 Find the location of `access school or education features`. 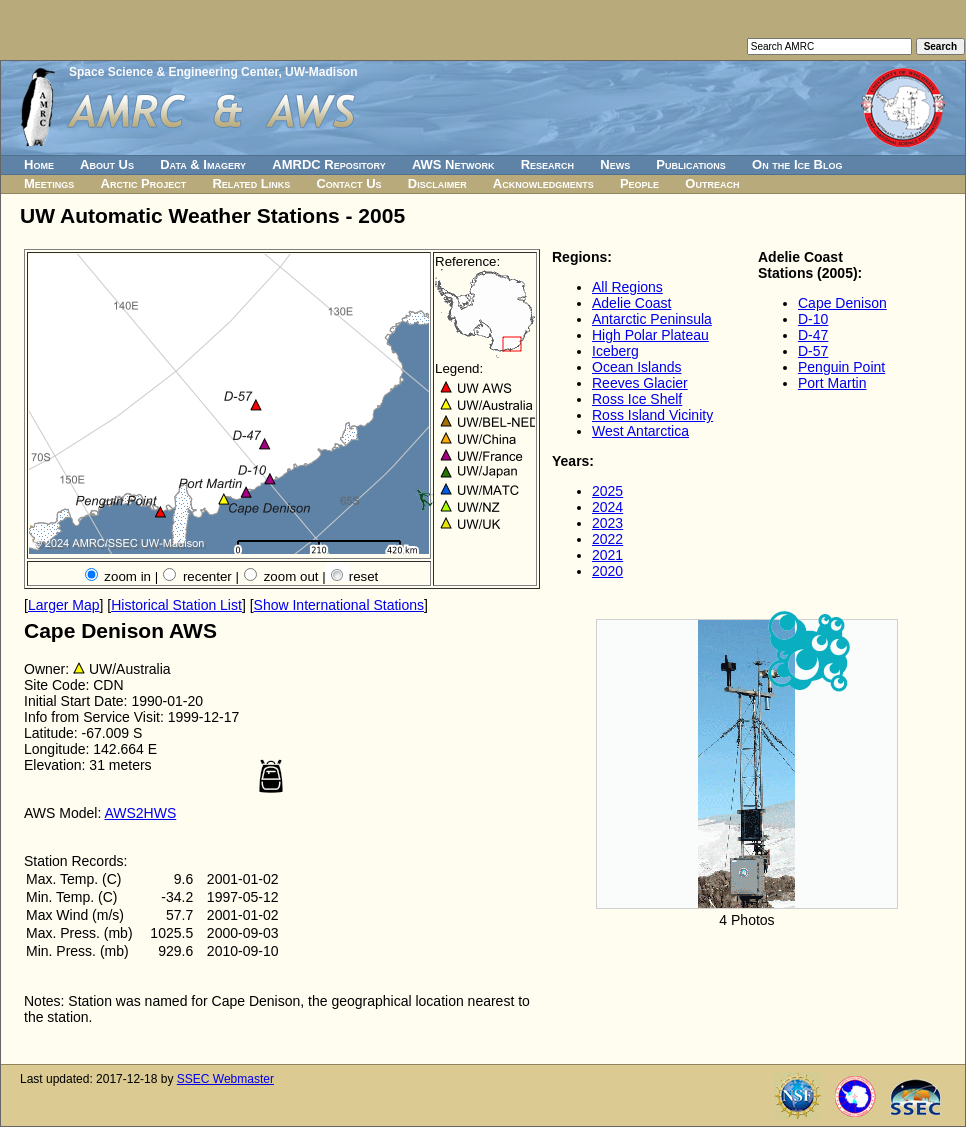

access school or education features is located at coordinates (271, 776).